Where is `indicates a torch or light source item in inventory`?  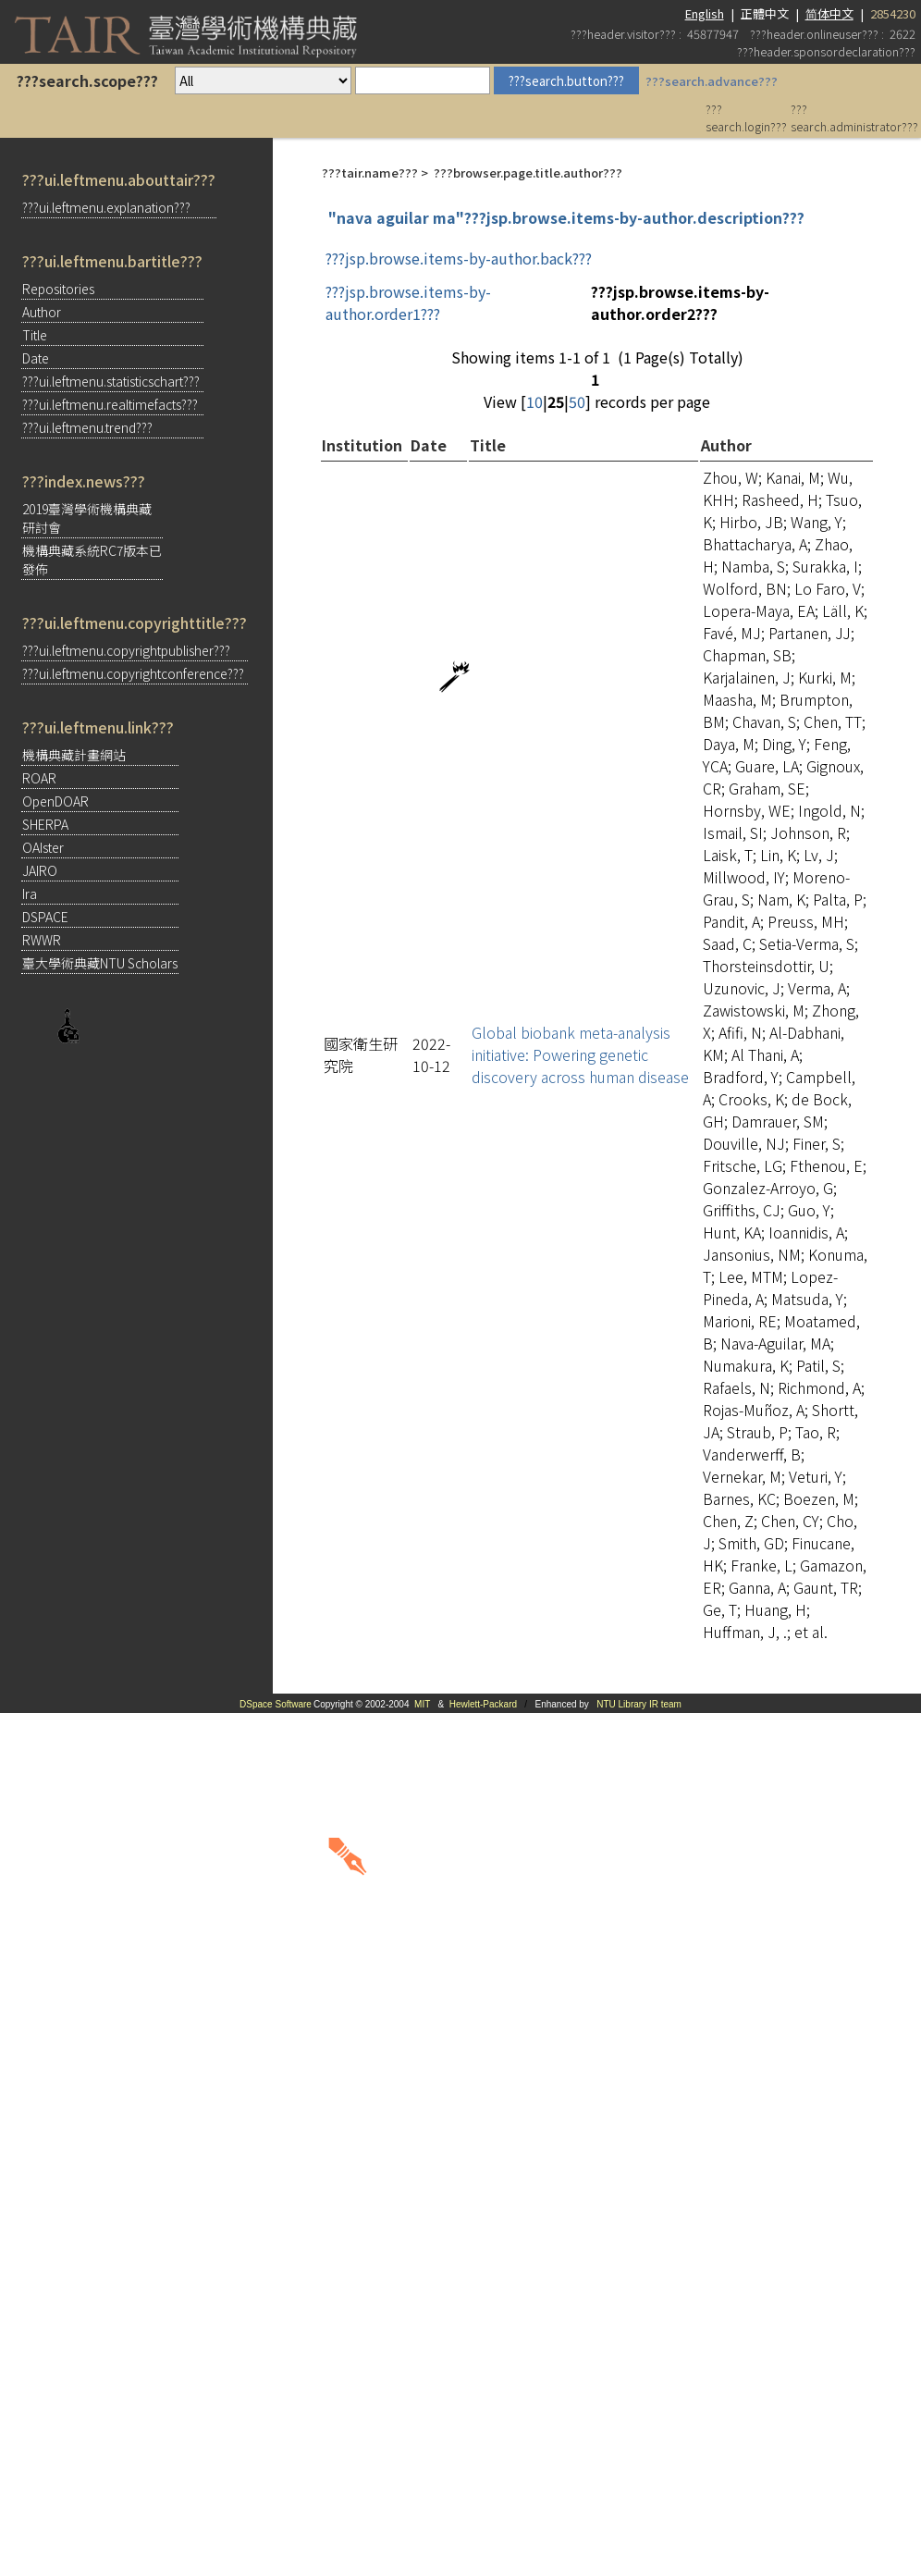 indicates a torch or light source item in inventory is located at coordinates (454, 676).